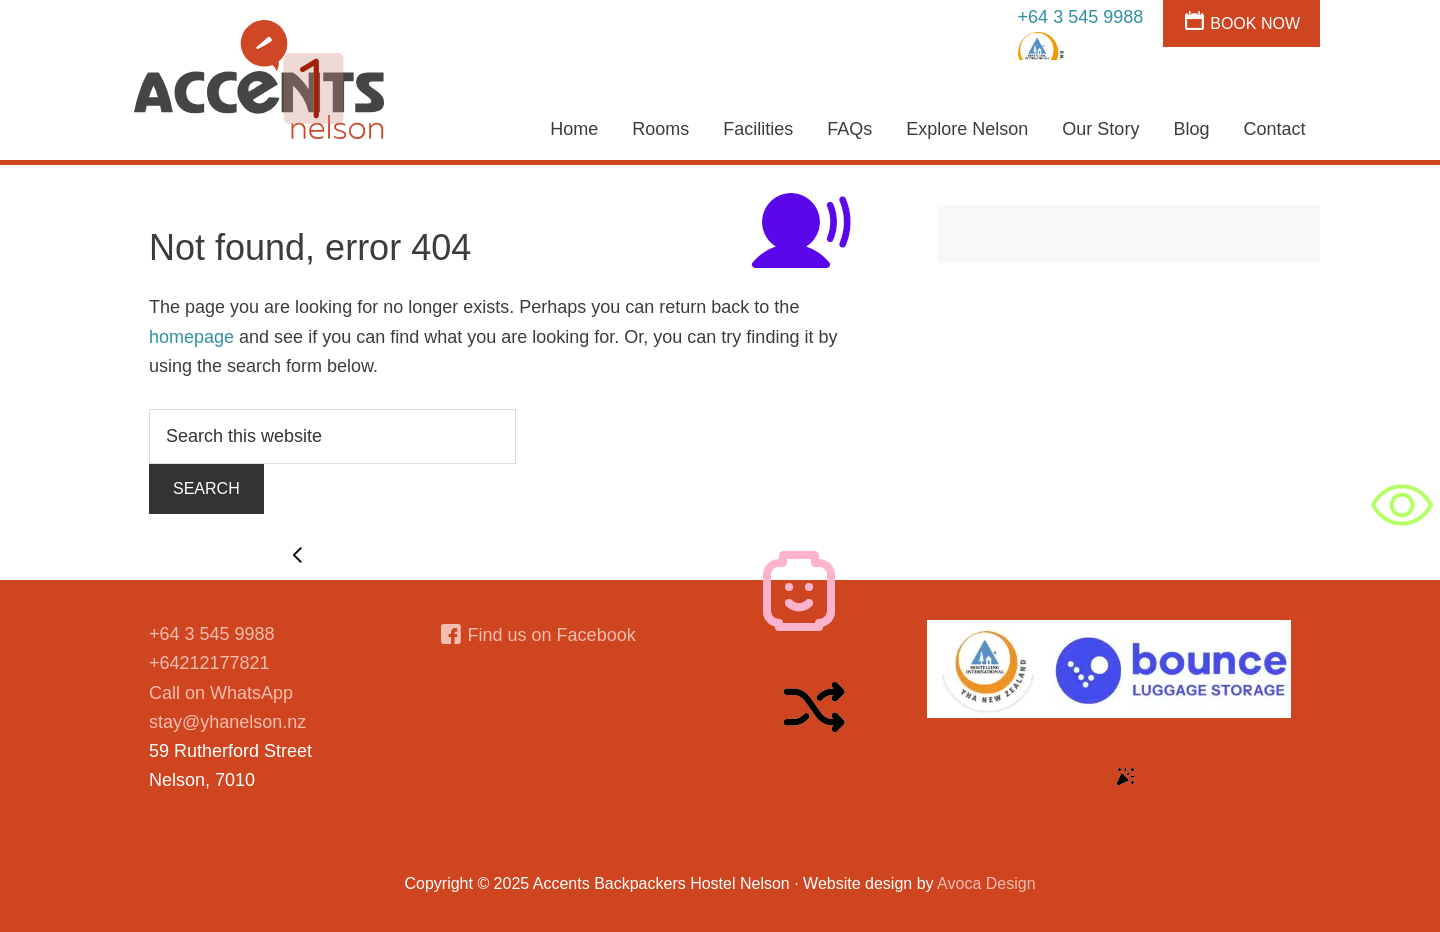 The height and width of the screenshot is (932, 1440). What do you see at coordinates (1402, 505) in the screenshot?
I see `view or preview content` at bounding box center [1402, 505].